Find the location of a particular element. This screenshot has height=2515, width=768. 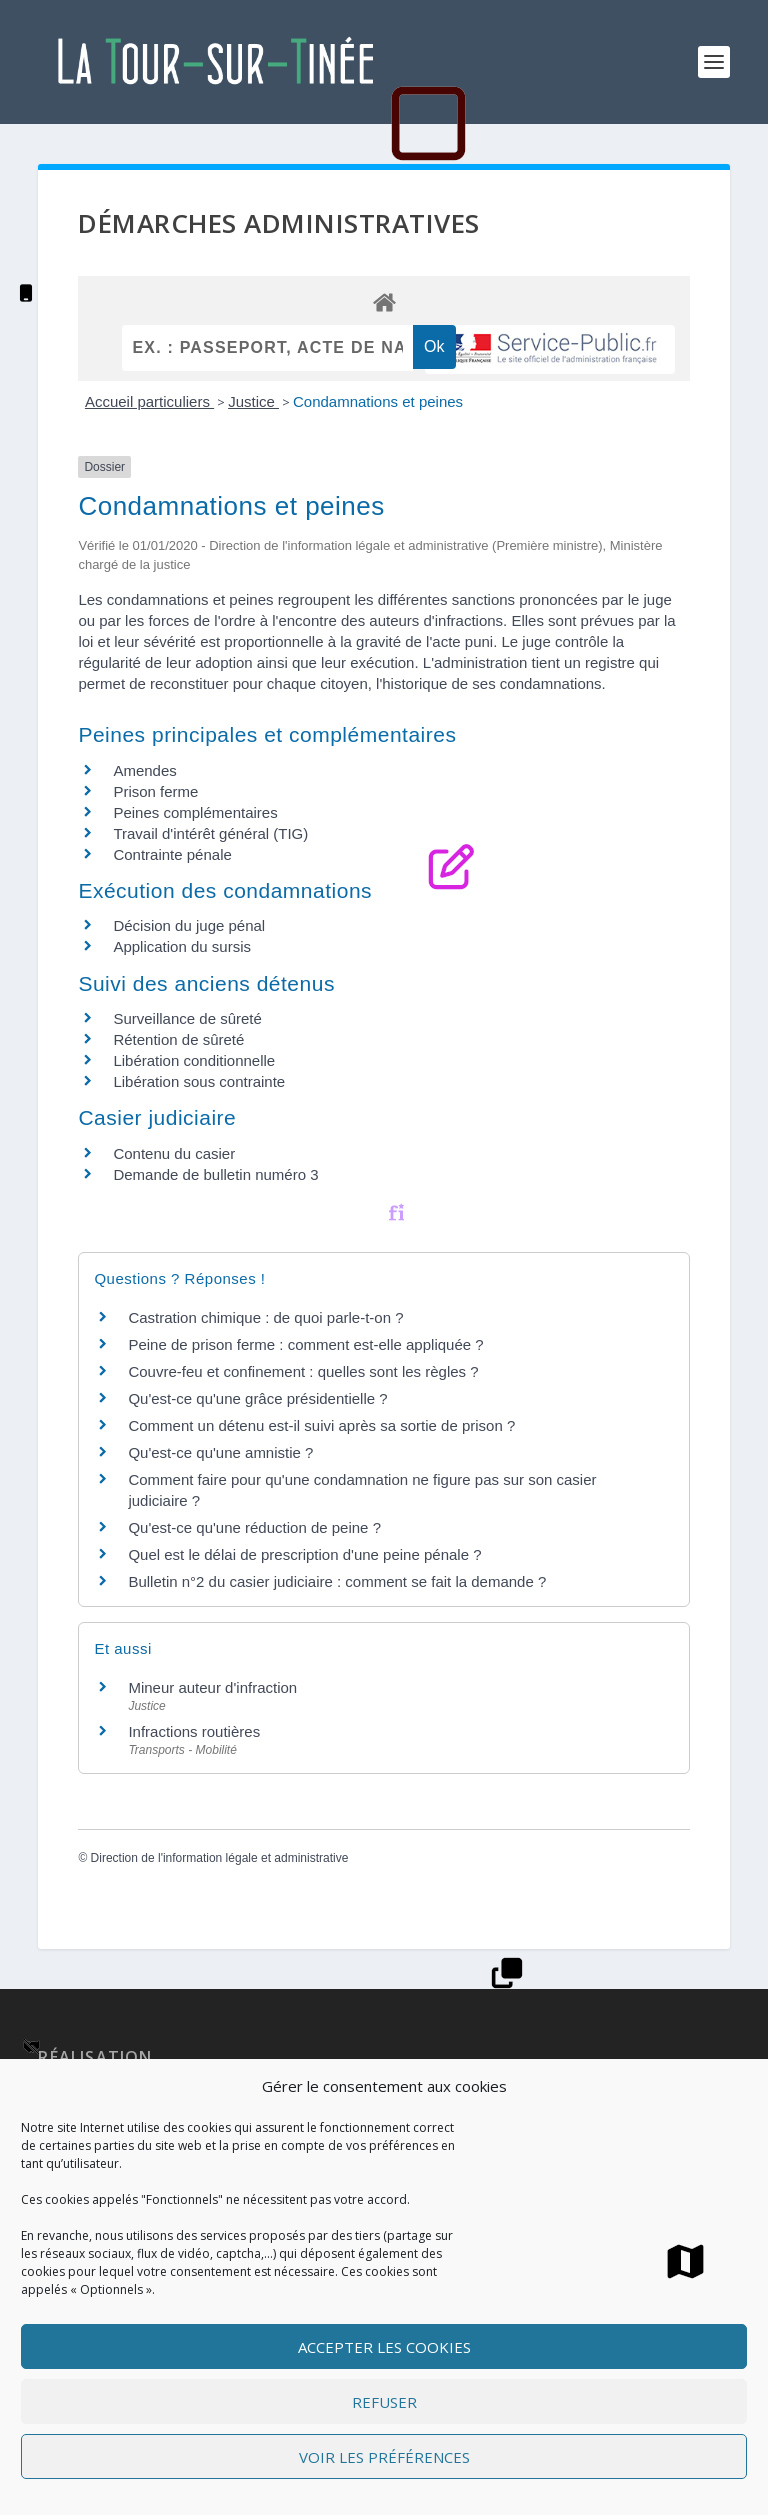

duplicate or copy an item is located at coordinates (507, 1973).